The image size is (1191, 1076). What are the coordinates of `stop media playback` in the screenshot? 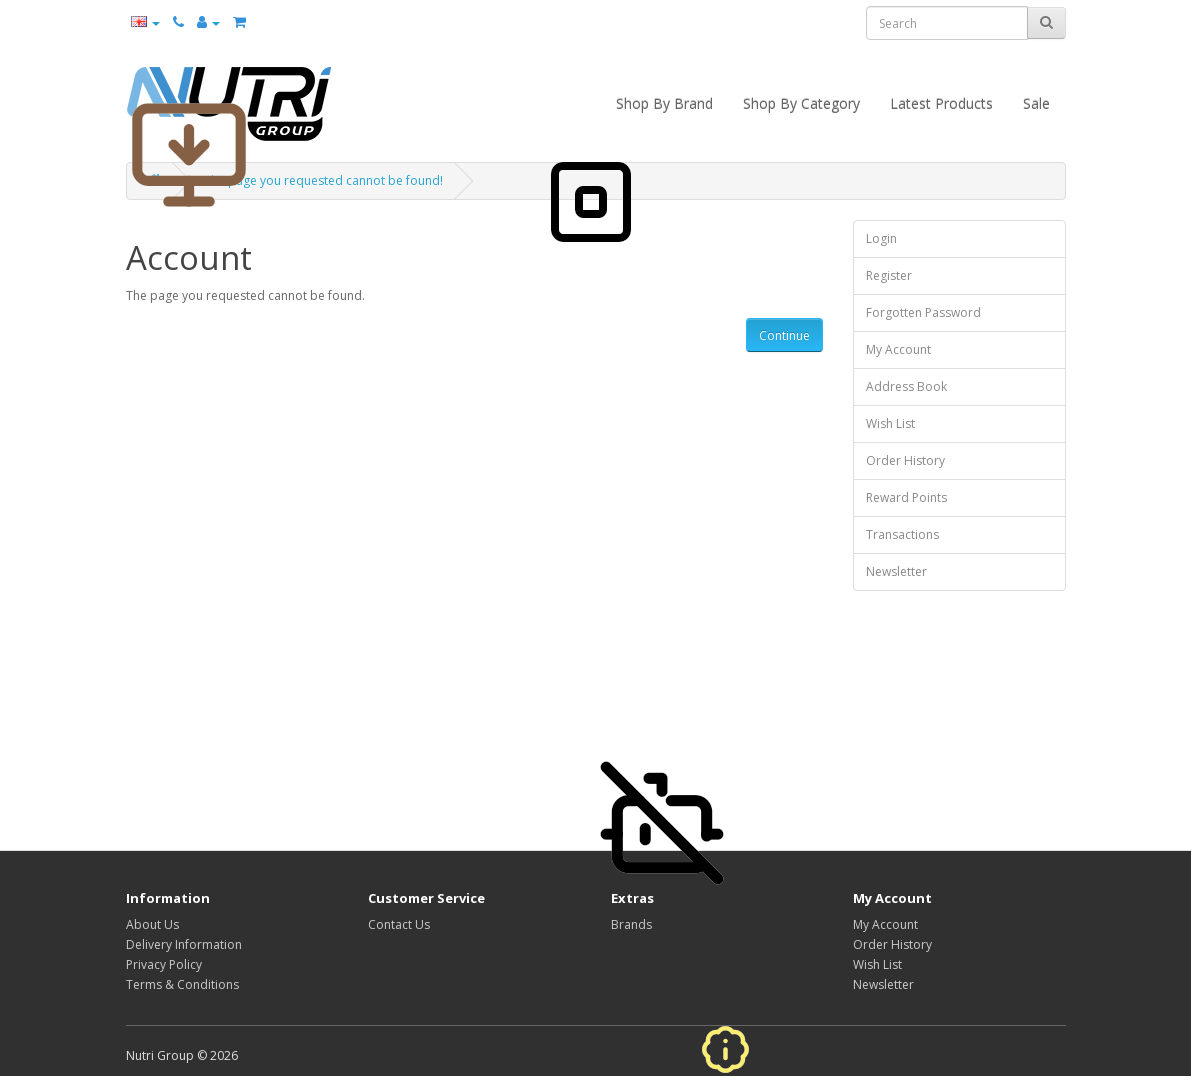 It's located at (591, 202).